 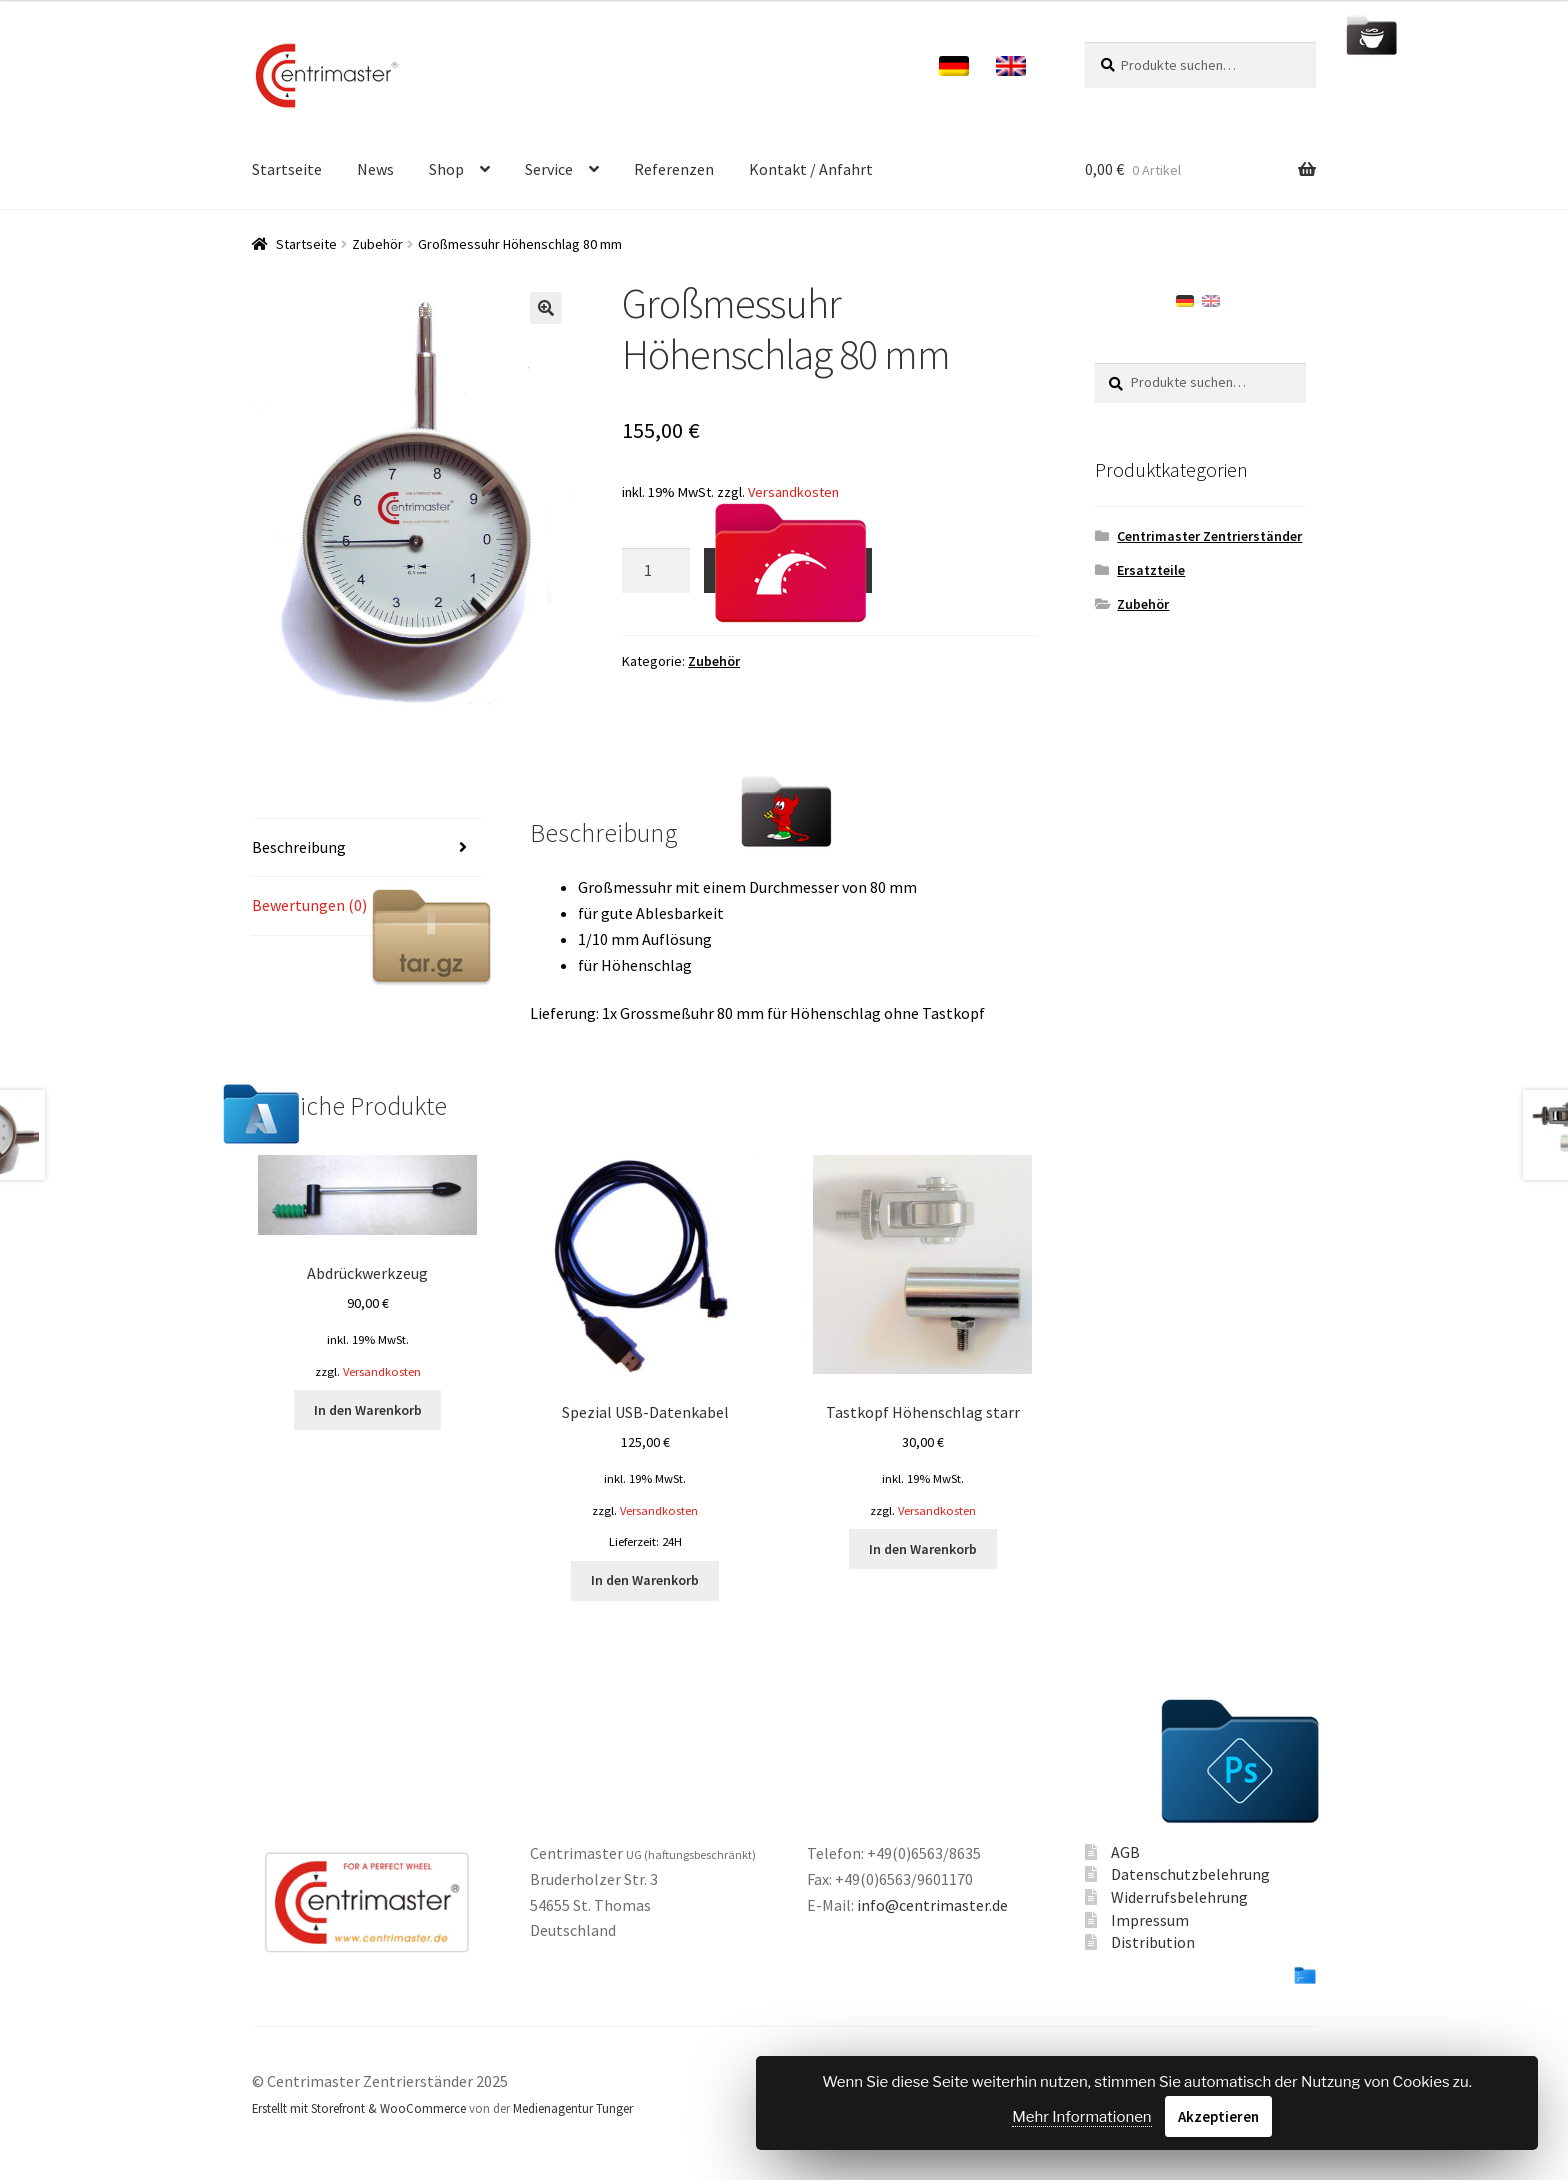 I want to click on open microsoft azure project folder, so click(x=261, y=1116).